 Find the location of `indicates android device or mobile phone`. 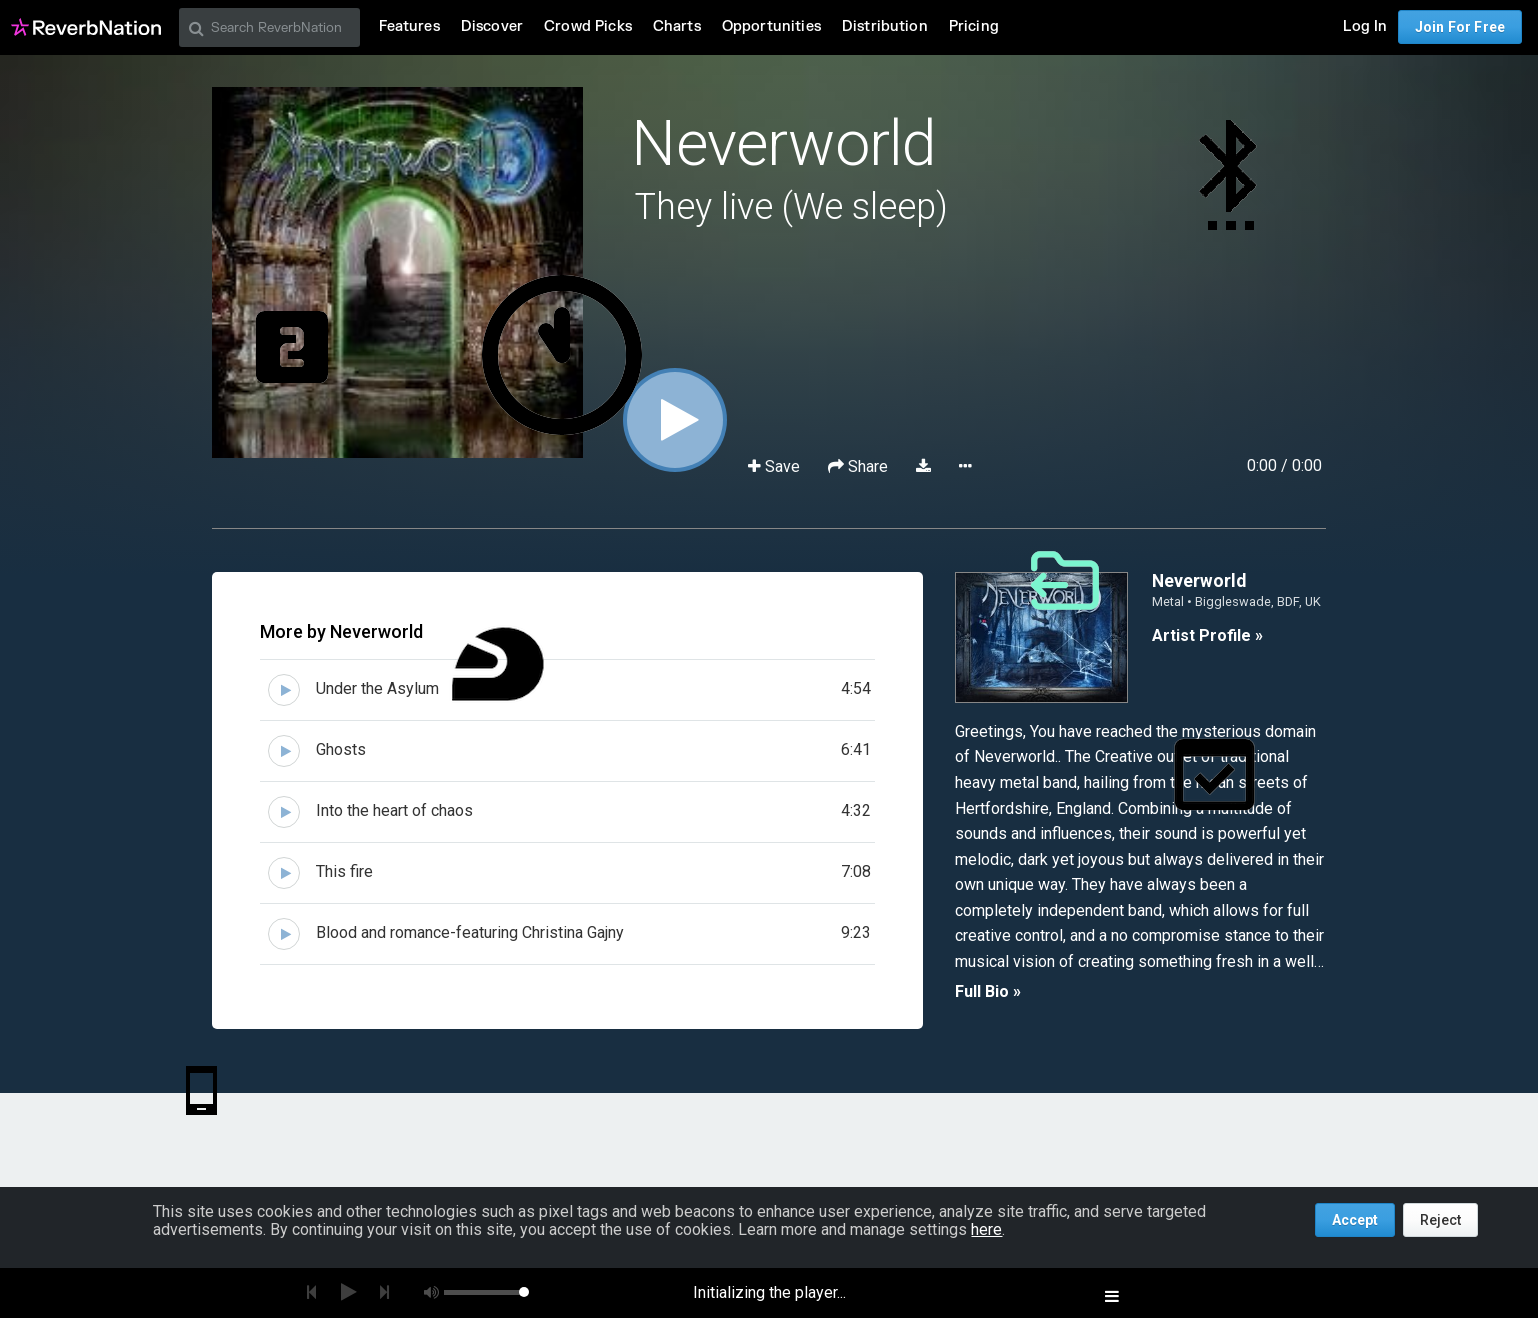

indicates android device or mobile phone is located at coordinates (201, 1090).